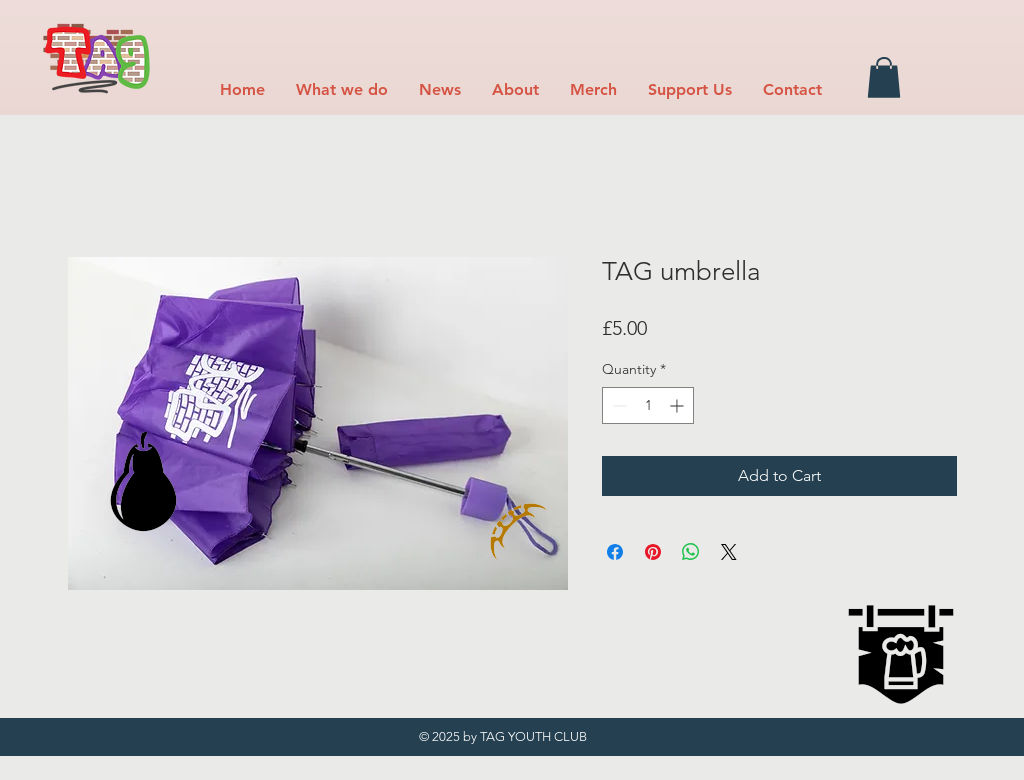 The height and width of the screenshot is (780, 1024). What do you see at coordinates (901, 654) in the screenshot?
I see `locate nearby taverns or pubs` at bounding box center [901, 654].